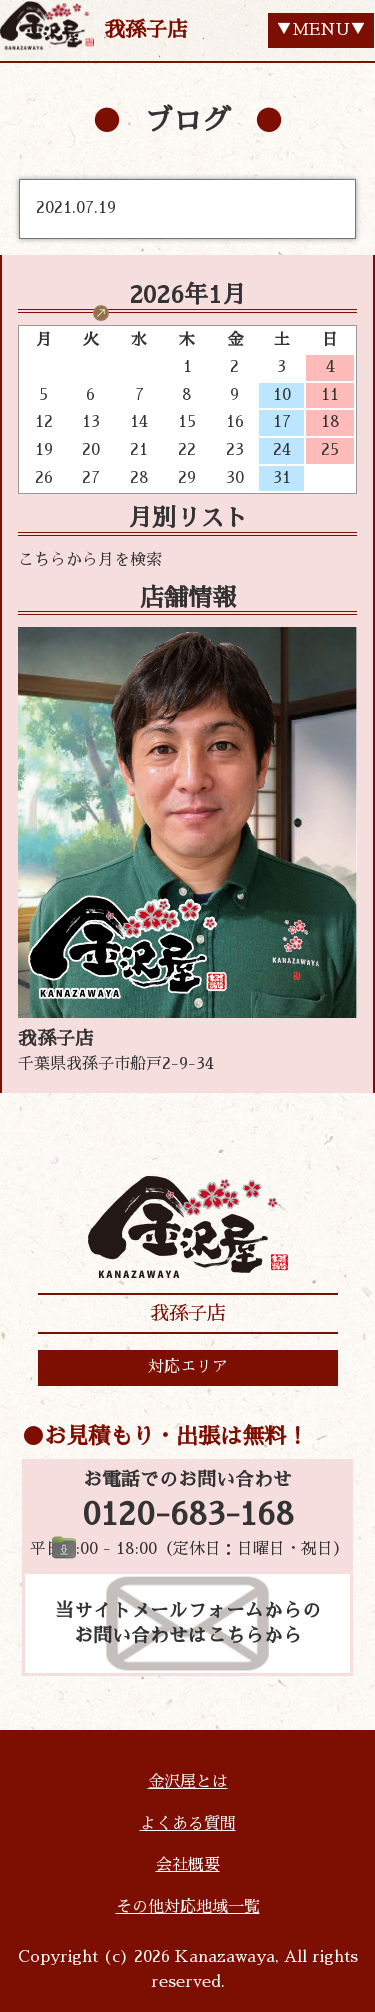 The image size is (375, 2012). I want to click on indicates a symbolic link or shortcut to another file, so click(101, 313).